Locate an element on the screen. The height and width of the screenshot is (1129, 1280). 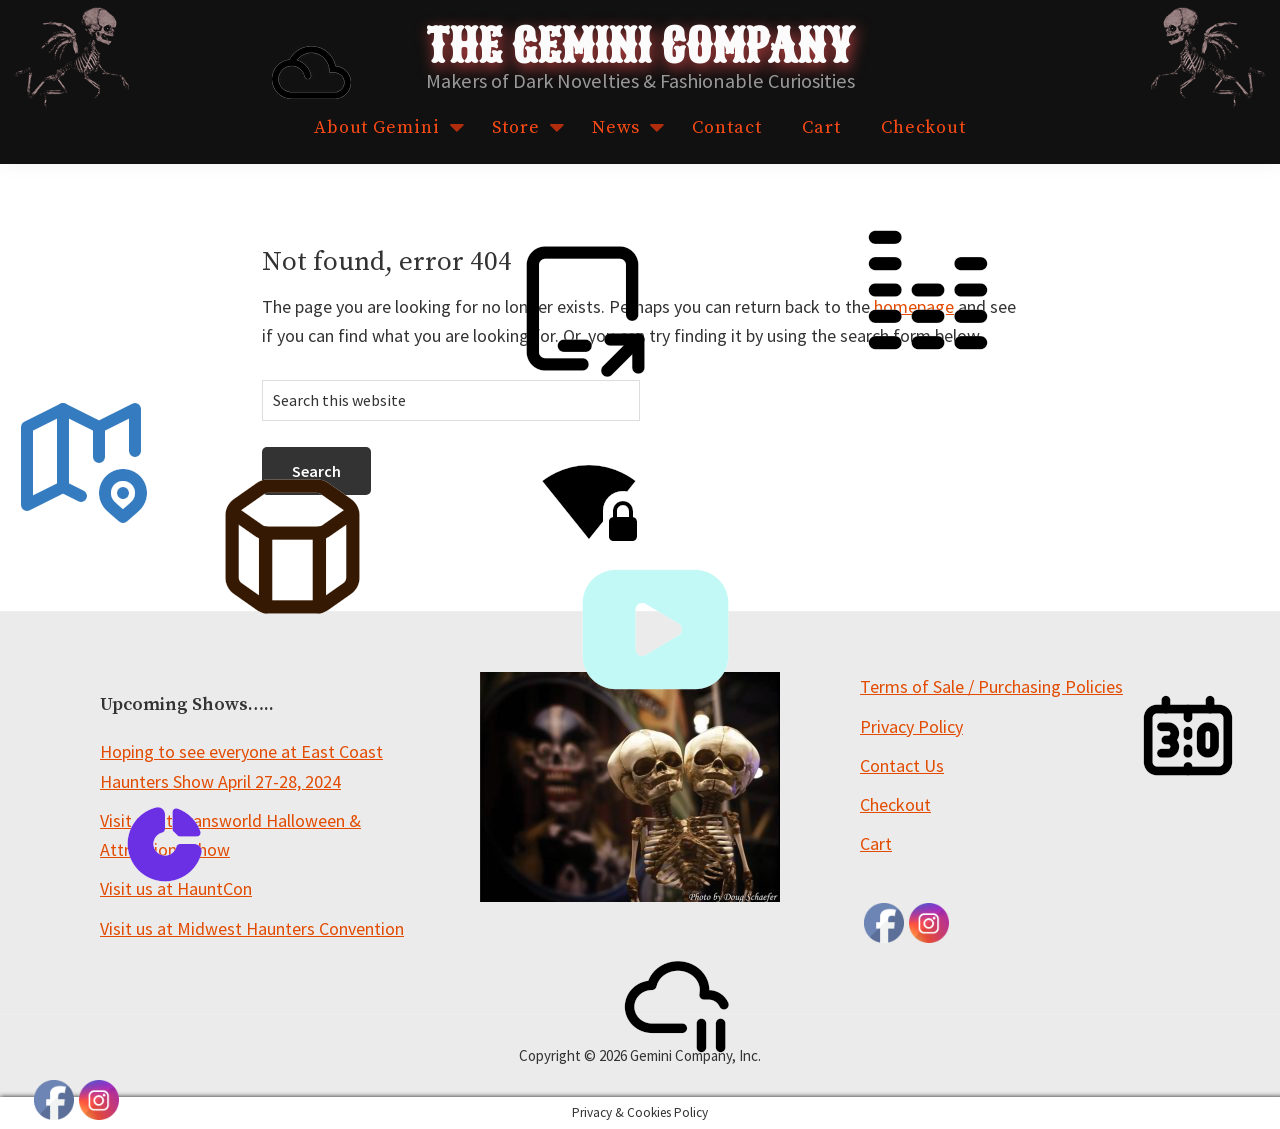
view 3D object or shape is located at coordinates (292, 546).